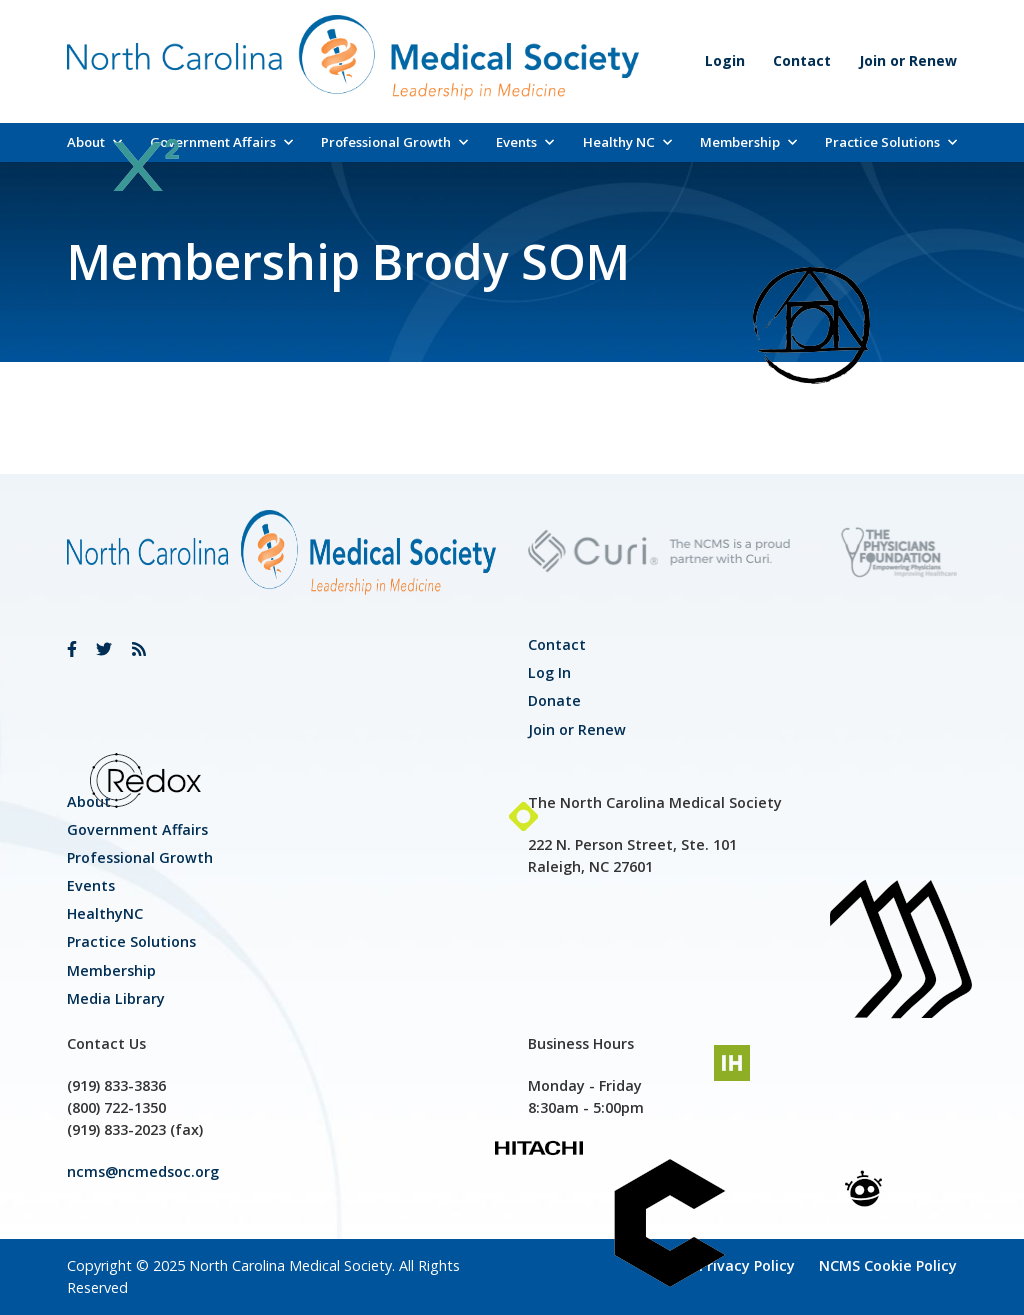 The width and height of the screenshot is (1024, 1315). I want to click on postcss css processing tool logo, so click(811, 325).